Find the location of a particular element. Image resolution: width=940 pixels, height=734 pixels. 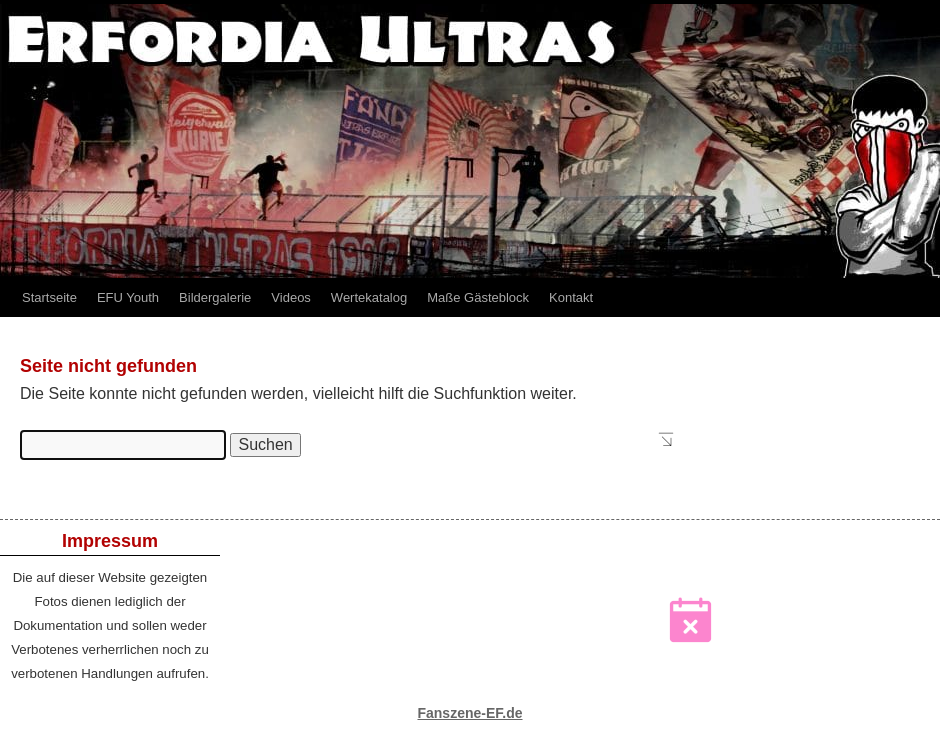

move item to bottom-right corner is located at coordinates (666, 440).